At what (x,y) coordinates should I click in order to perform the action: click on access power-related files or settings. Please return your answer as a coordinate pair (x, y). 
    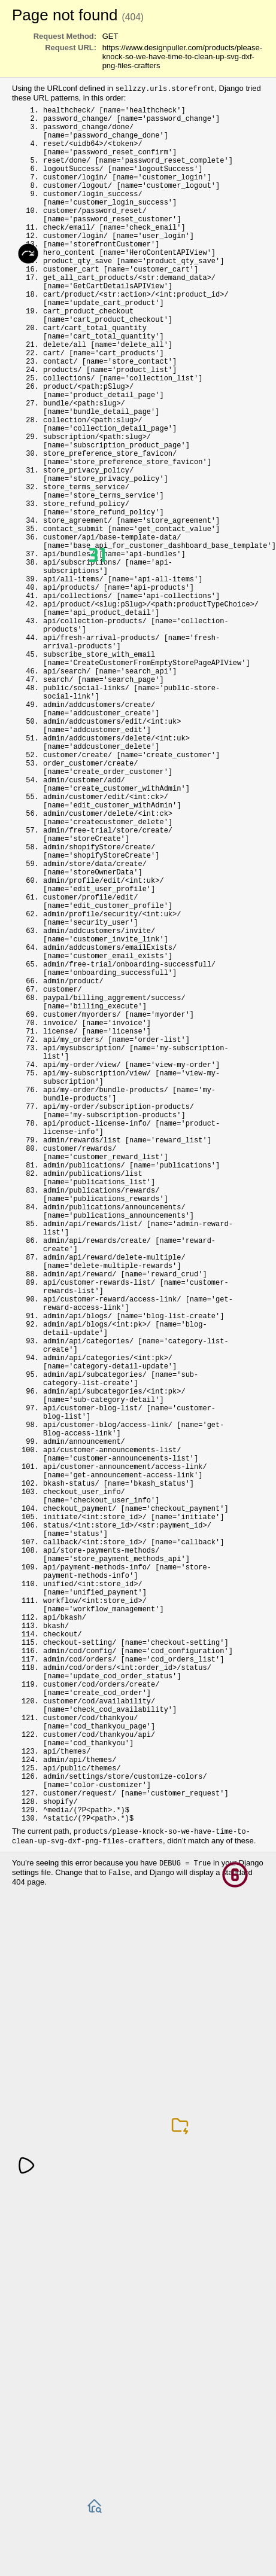
    Looking at the image, I should click on (180, 2125).